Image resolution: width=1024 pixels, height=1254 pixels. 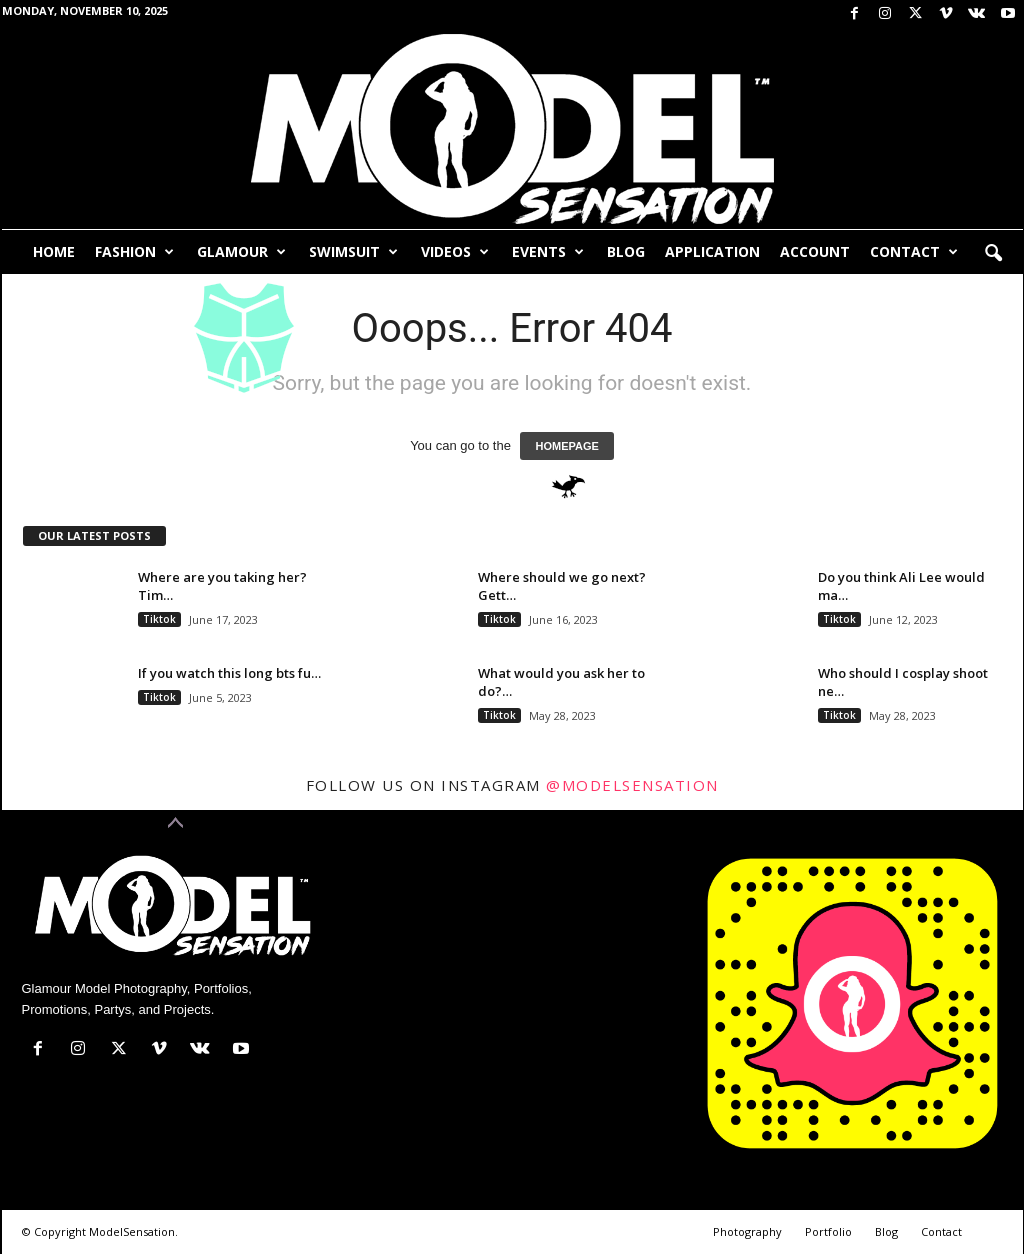 What do you see at coordinates (175, 822) in the screenshot?
I see `indicates lowest military rank (private)` at bounding box center [175, 822].